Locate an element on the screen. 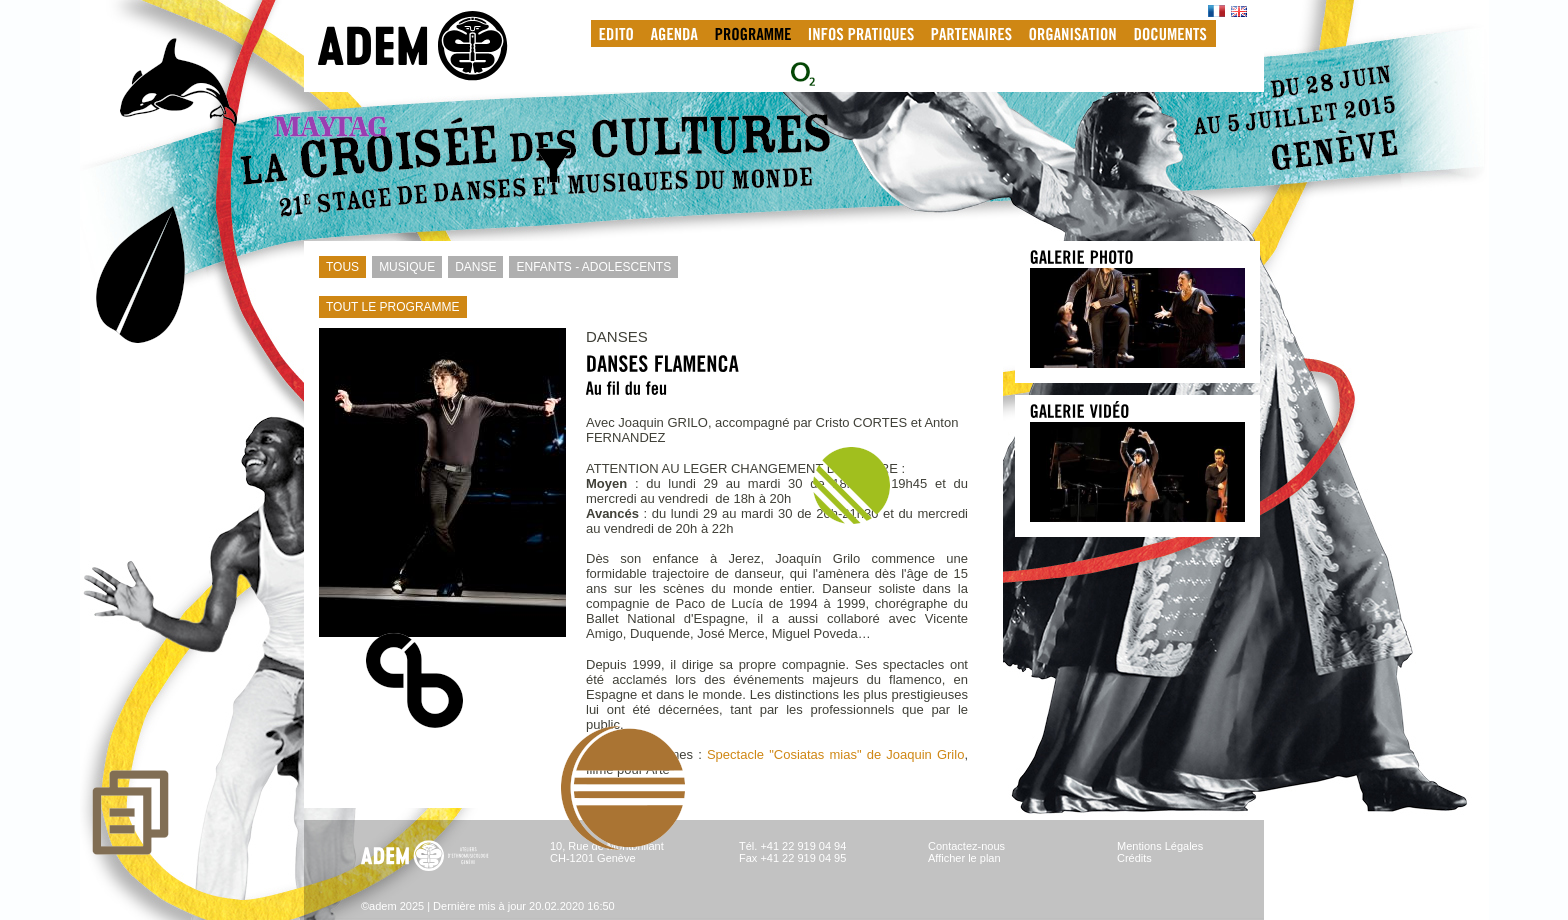  cloudbees company logo is located at coordinates (414, 680).